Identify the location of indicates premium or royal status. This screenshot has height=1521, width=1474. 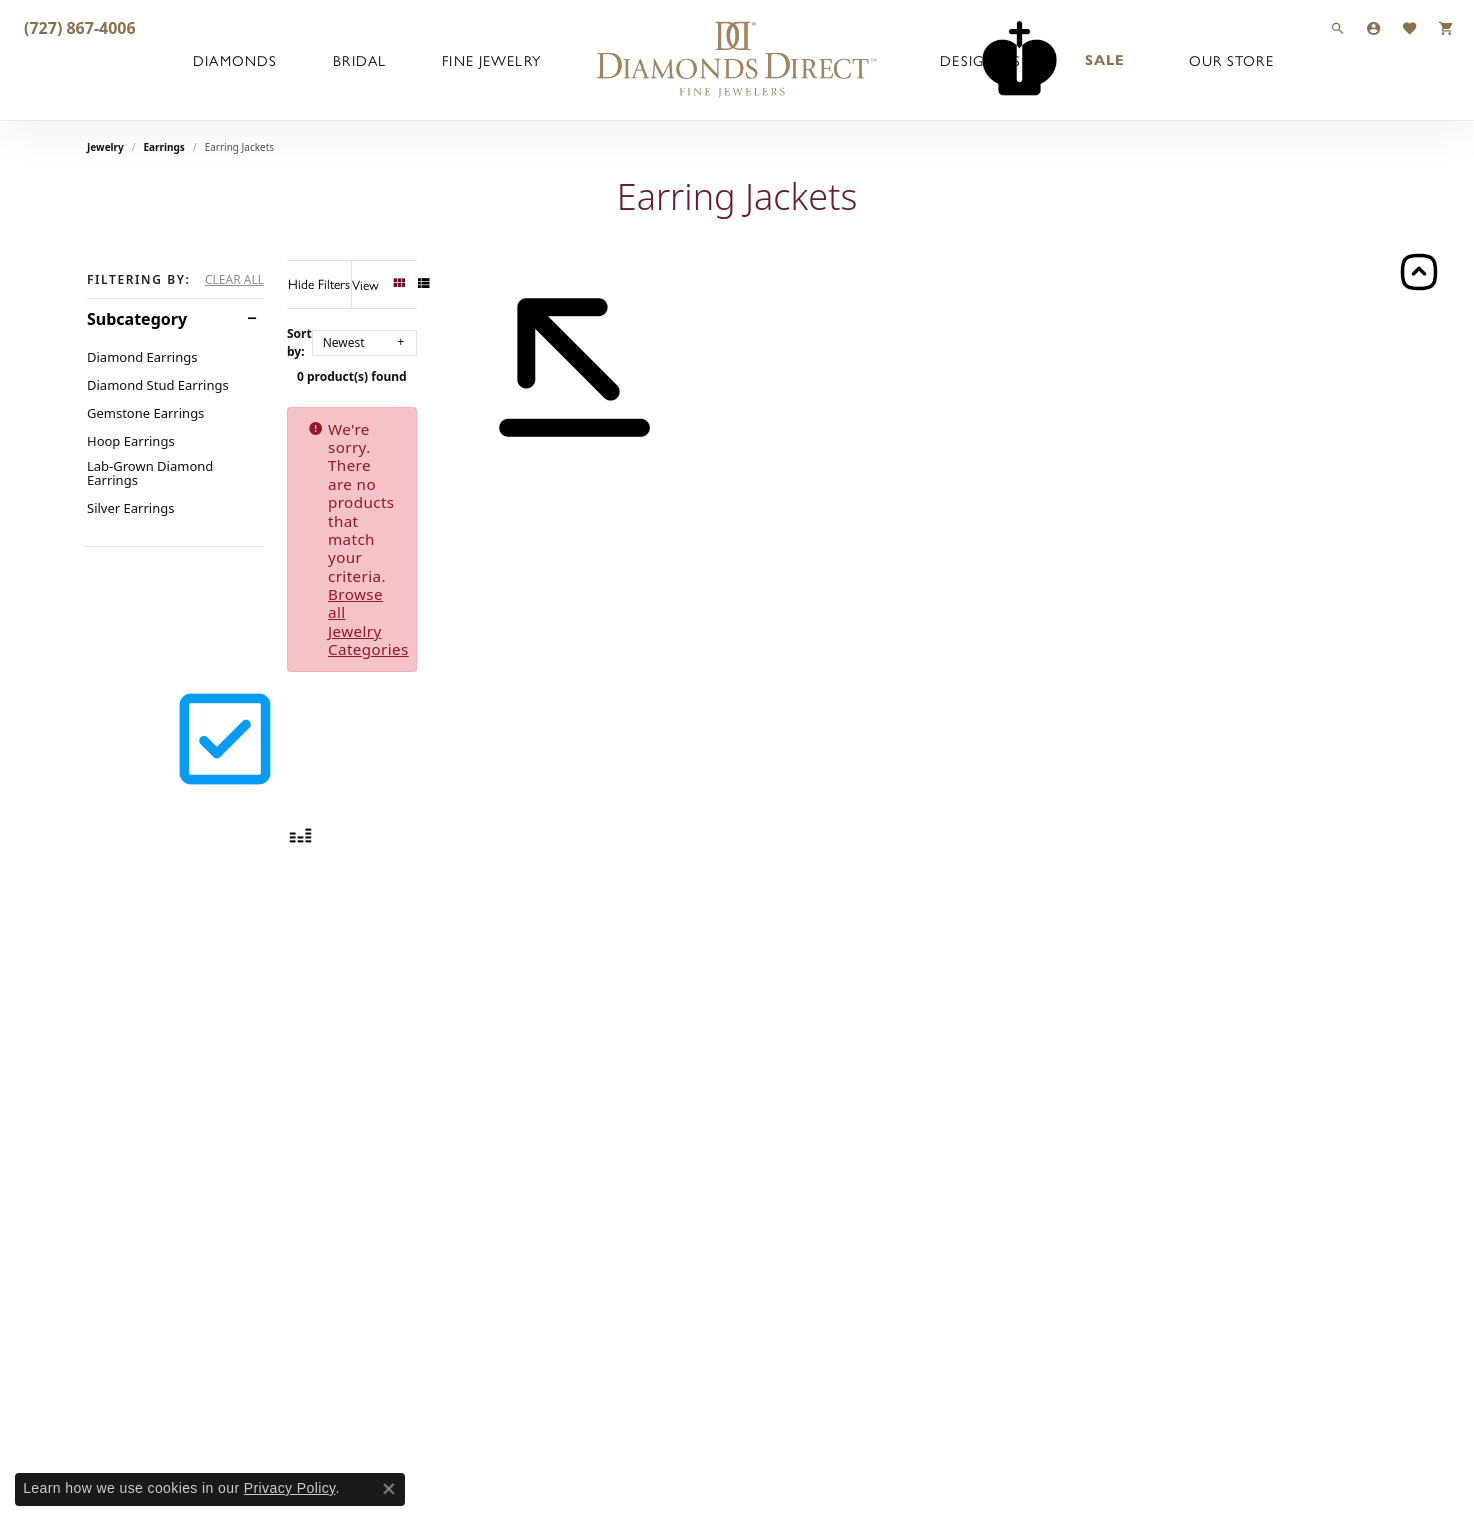
(1019, 63).